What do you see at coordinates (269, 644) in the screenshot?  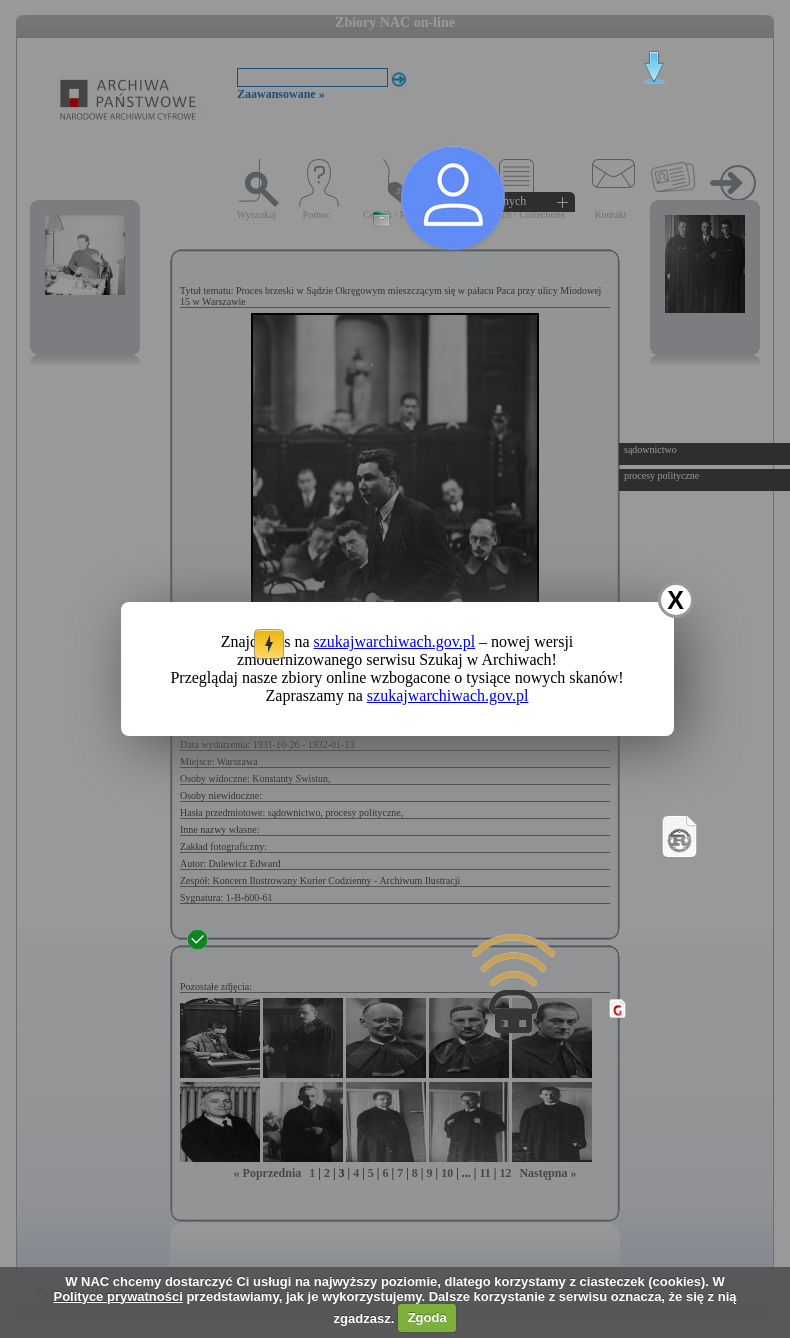 I see `access power management settings` at bounding box center [269, 644].